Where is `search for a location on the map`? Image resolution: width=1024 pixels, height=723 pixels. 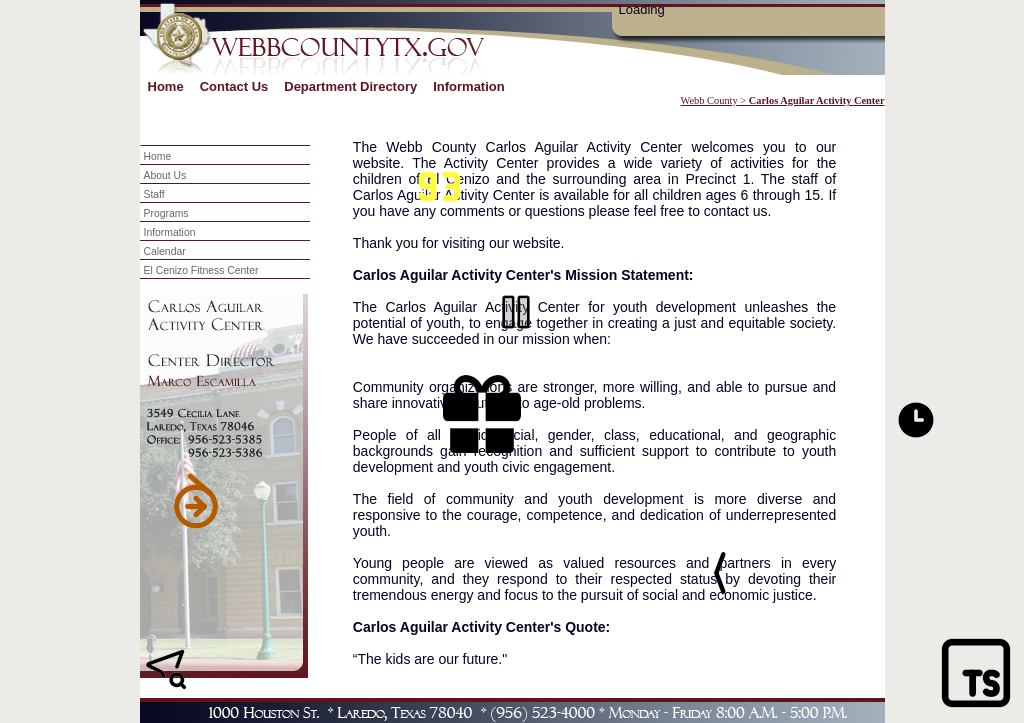 search for a location on the map is located at coordinates (165, 668).